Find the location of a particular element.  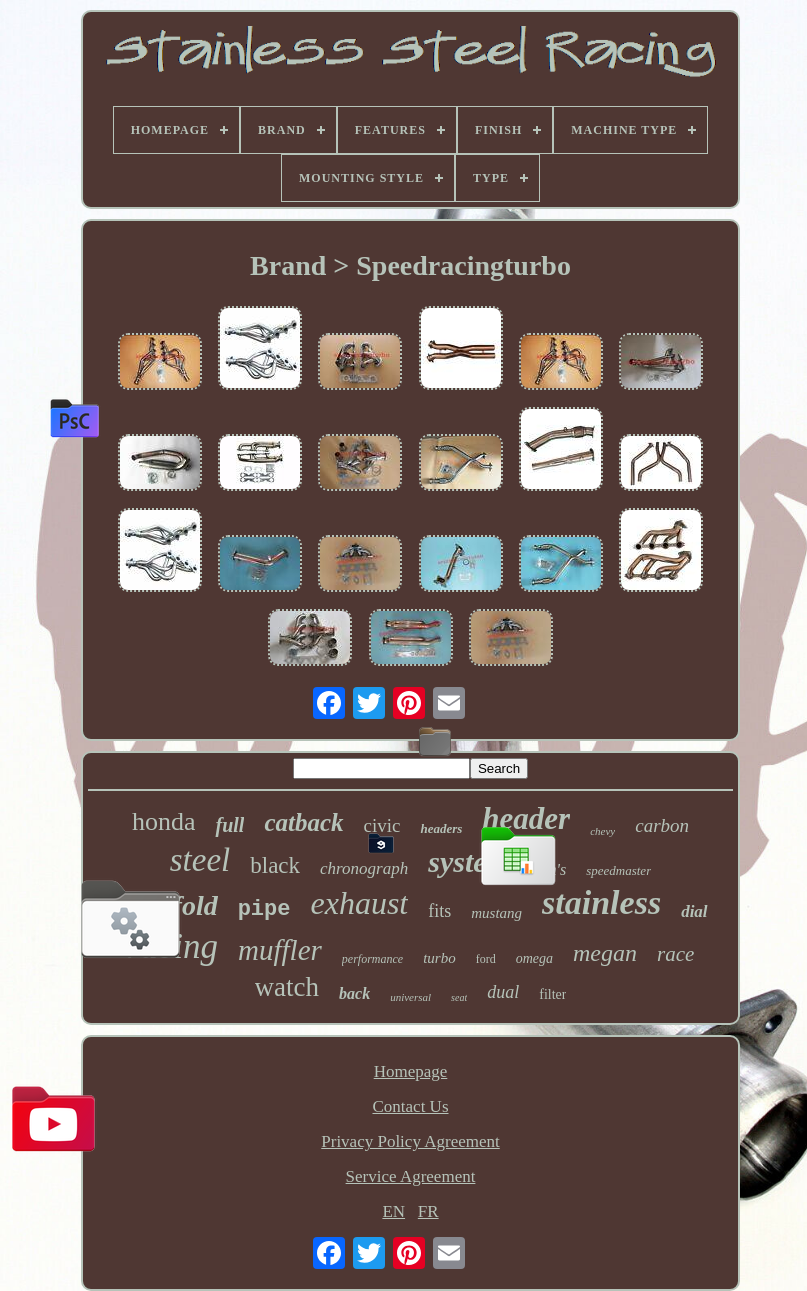

folder containing batch files or scripts is located at coordinates (130, 922).